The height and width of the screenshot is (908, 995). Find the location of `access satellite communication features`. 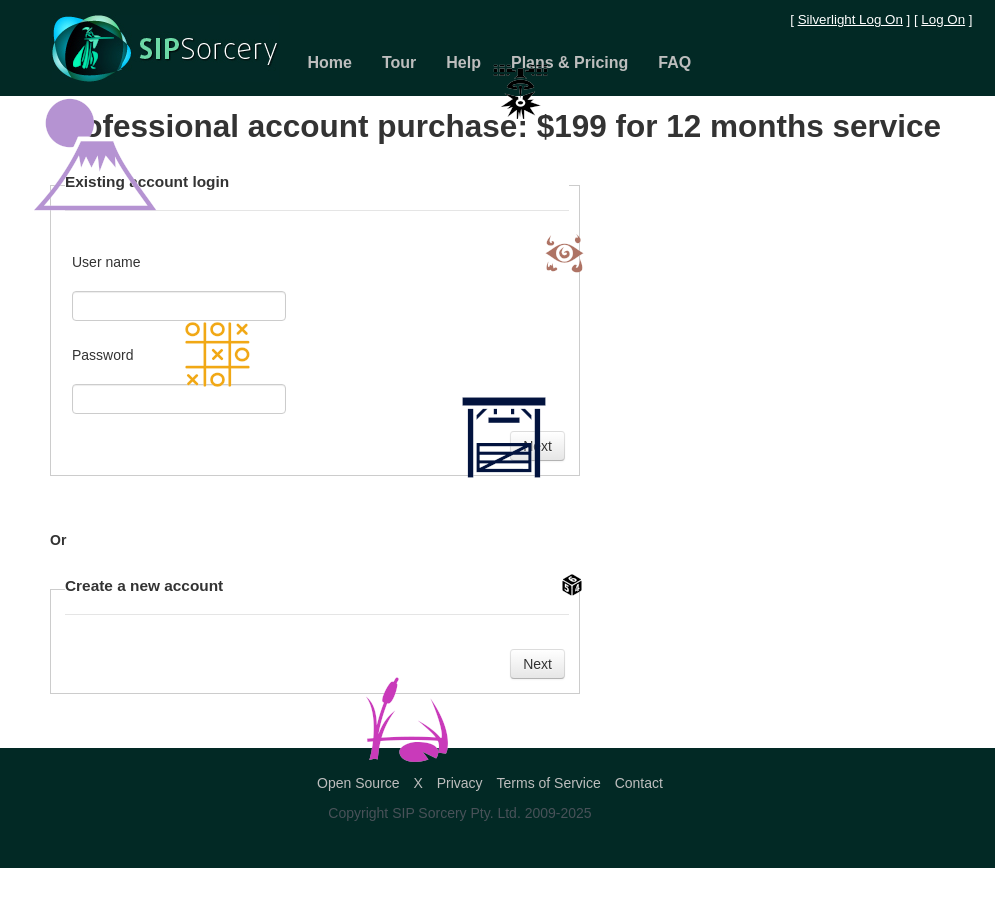

access satellite communication features is located at coordinates (520, 91).